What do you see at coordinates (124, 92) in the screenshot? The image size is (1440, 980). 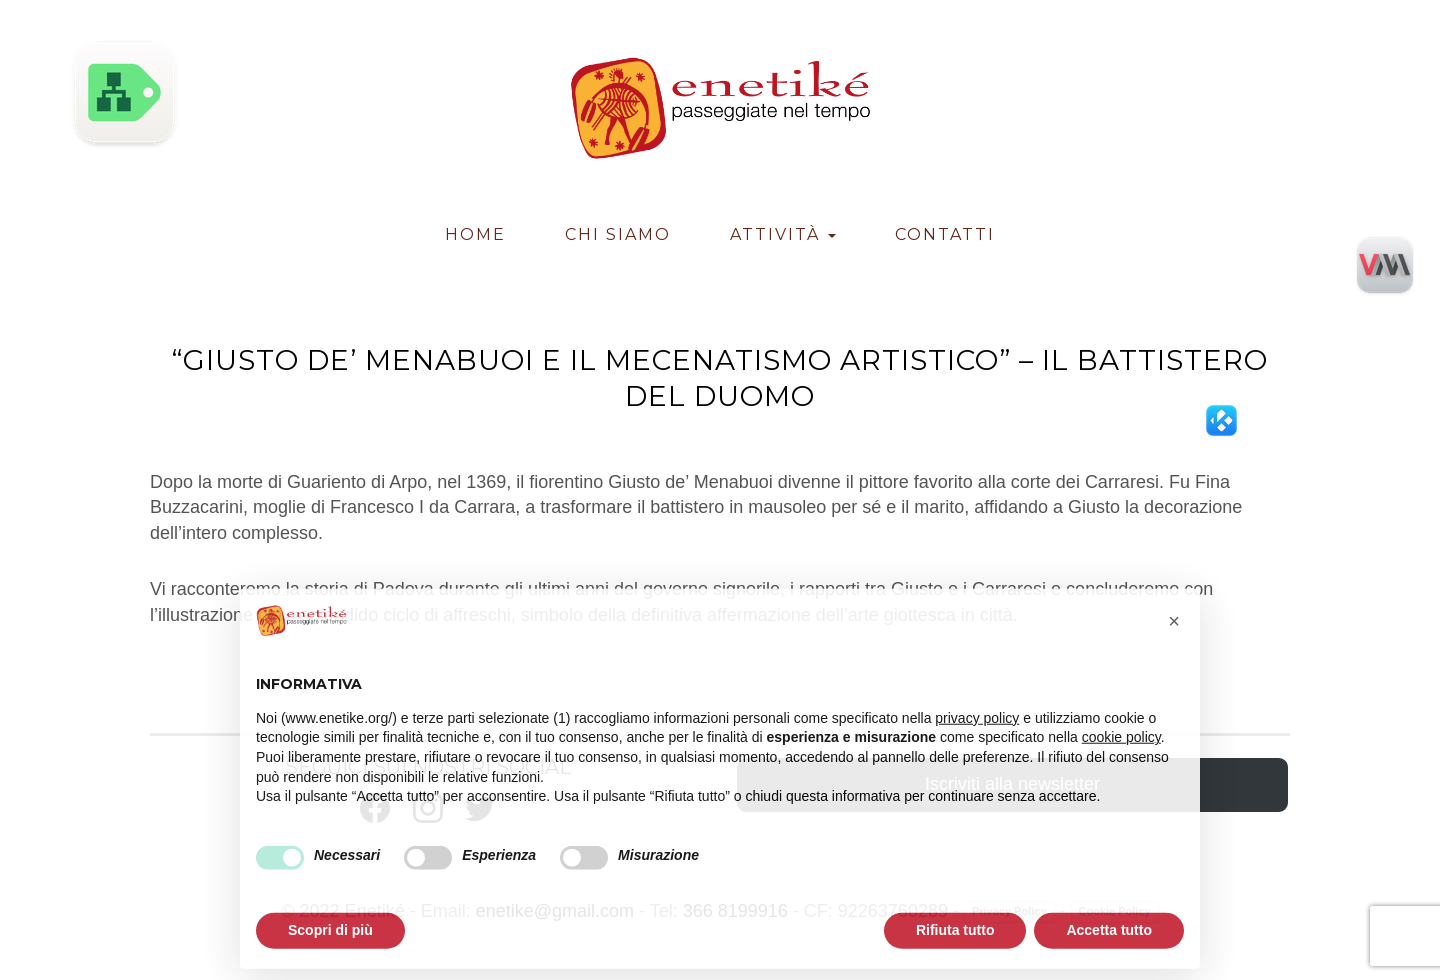 I see `open What IP network utility app` at bounding box center [124, 92].